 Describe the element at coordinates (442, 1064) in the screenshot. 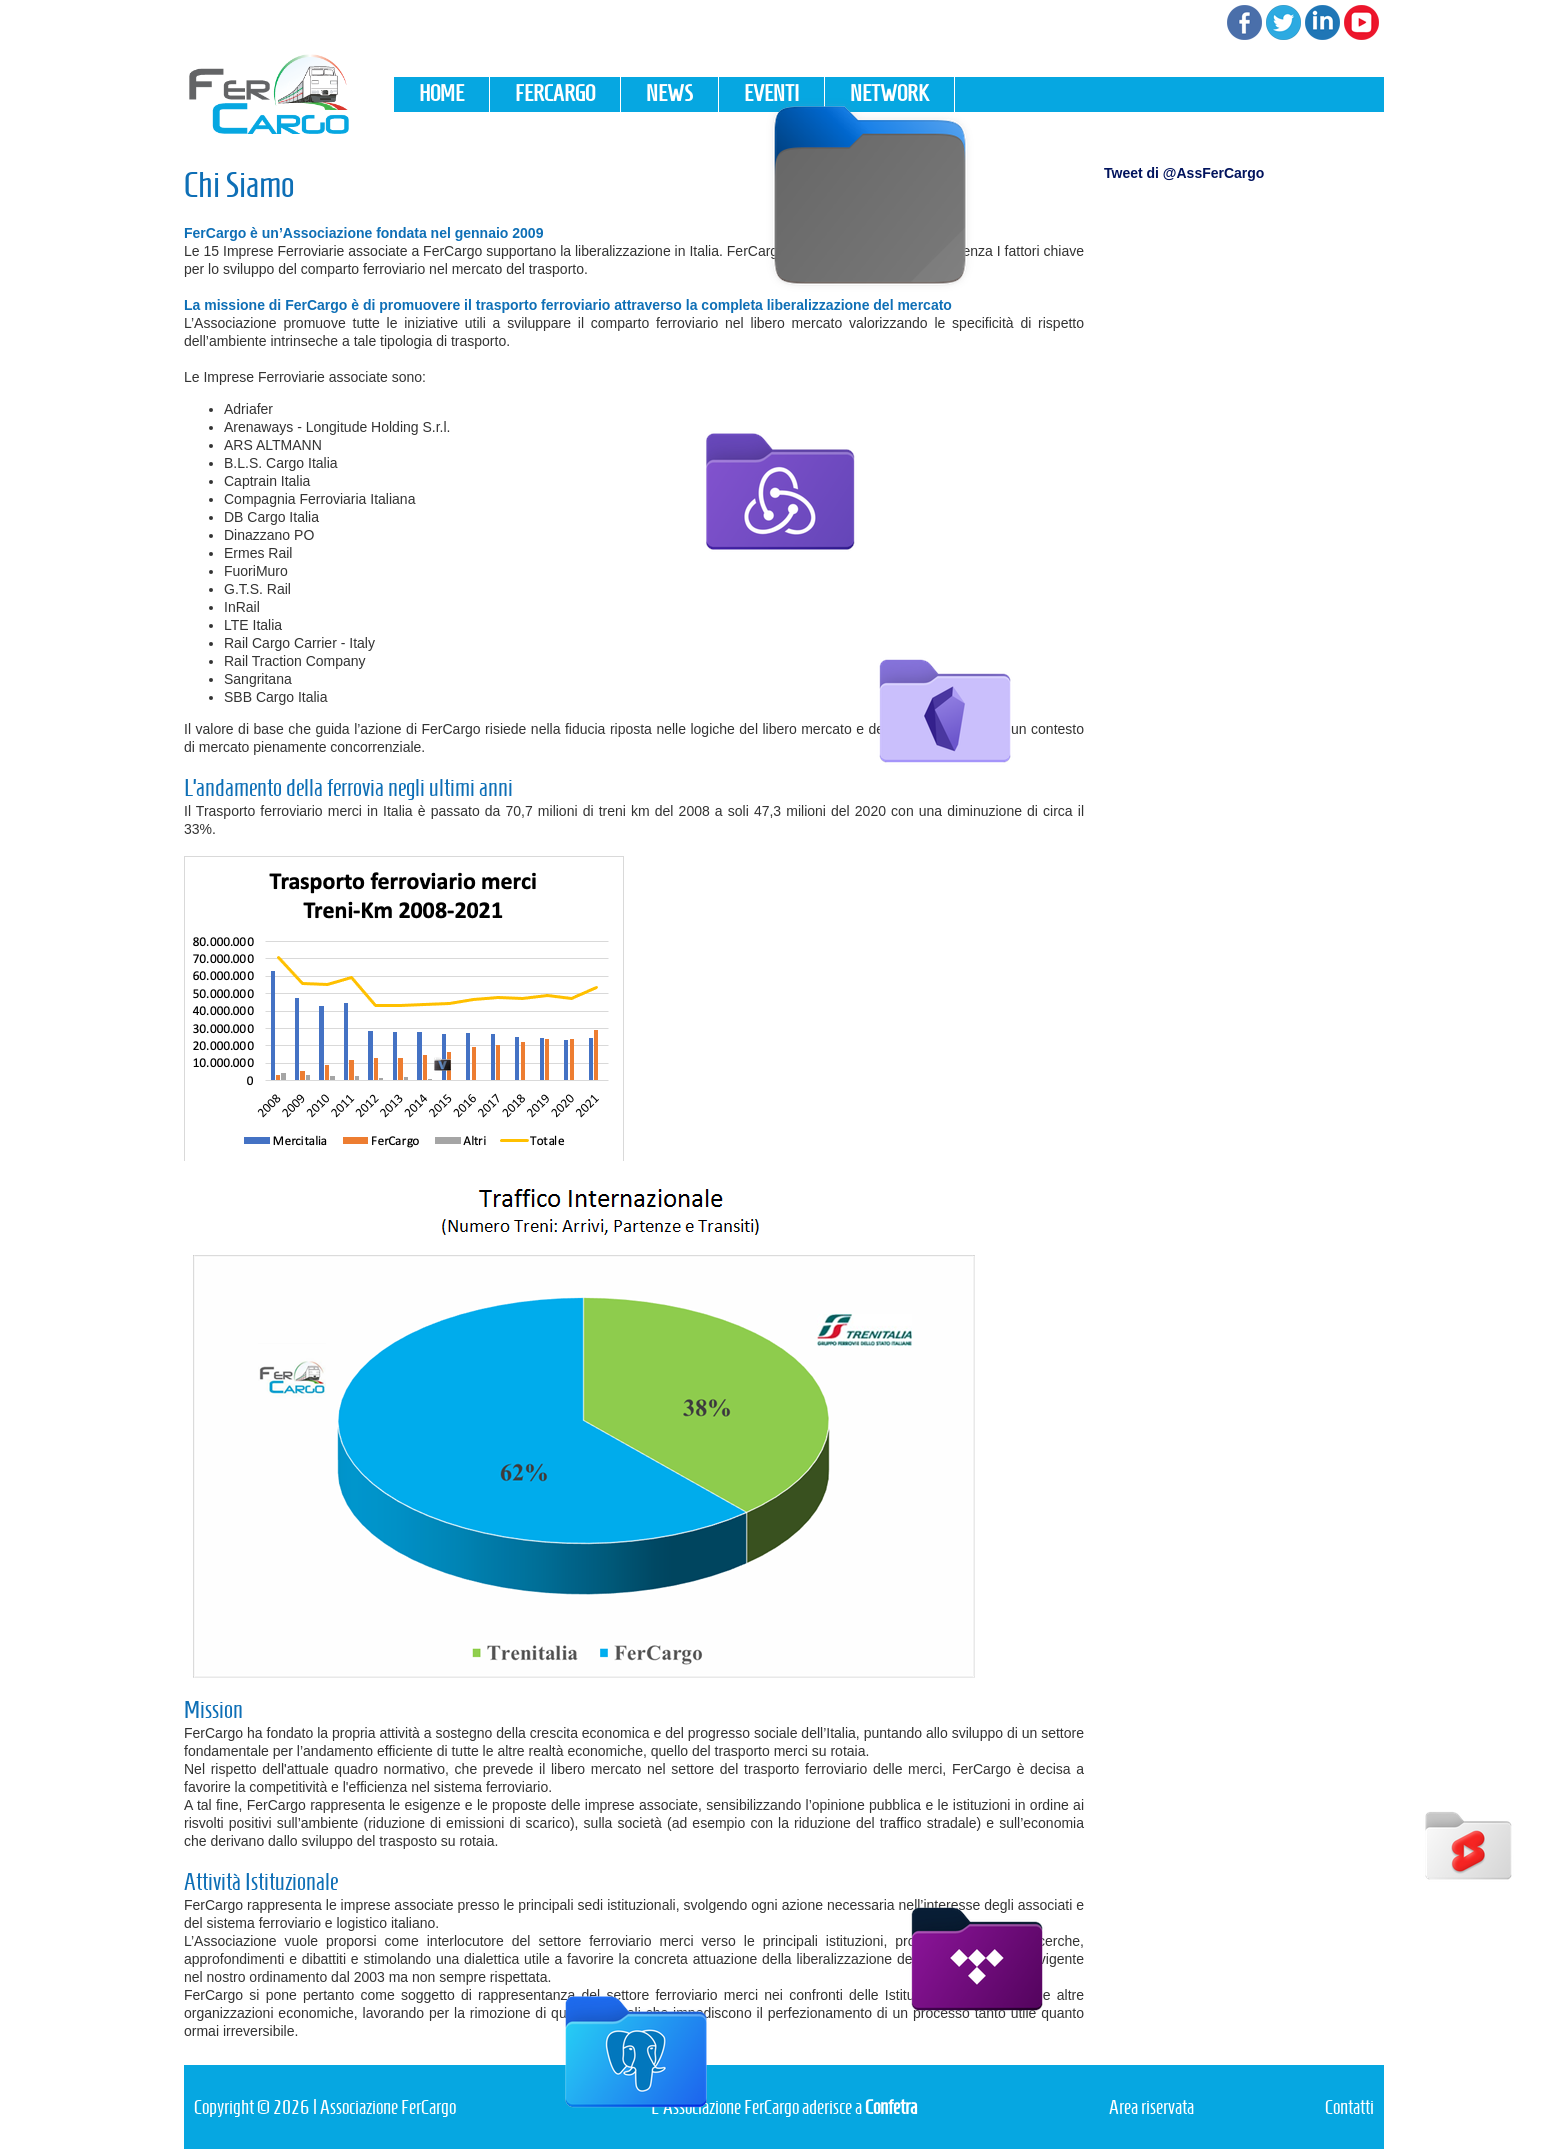

I see `open folder containing files starting with "V"` at that location.